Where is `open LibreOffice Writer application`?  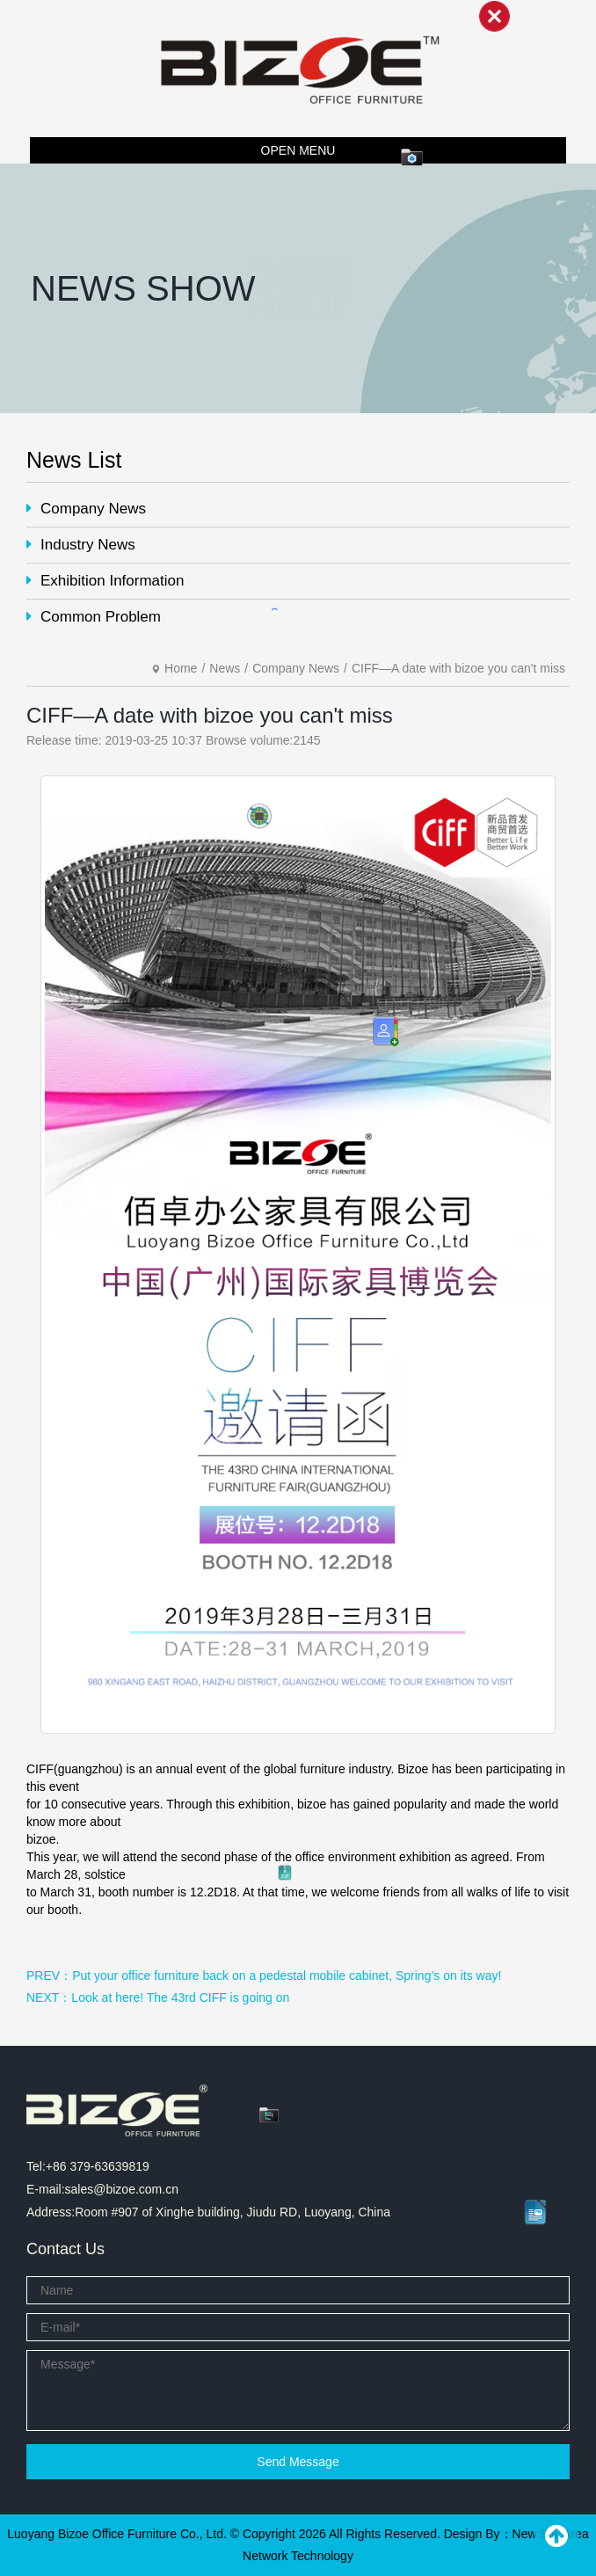
open LibreOffice Writer application is located at coordinates (535, 2212).